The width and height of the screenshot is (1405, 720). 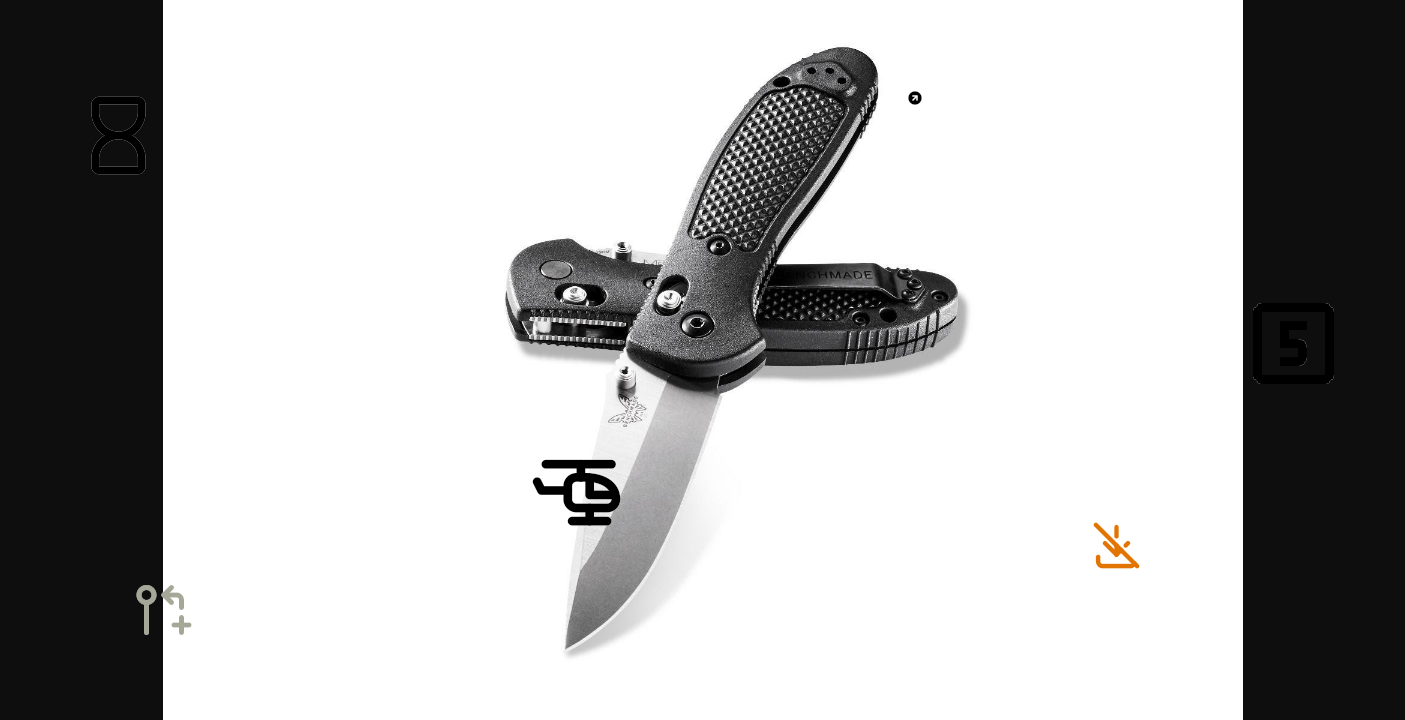 I want to click on indicates a process is waiting or pending, so click(x=118, y=135).